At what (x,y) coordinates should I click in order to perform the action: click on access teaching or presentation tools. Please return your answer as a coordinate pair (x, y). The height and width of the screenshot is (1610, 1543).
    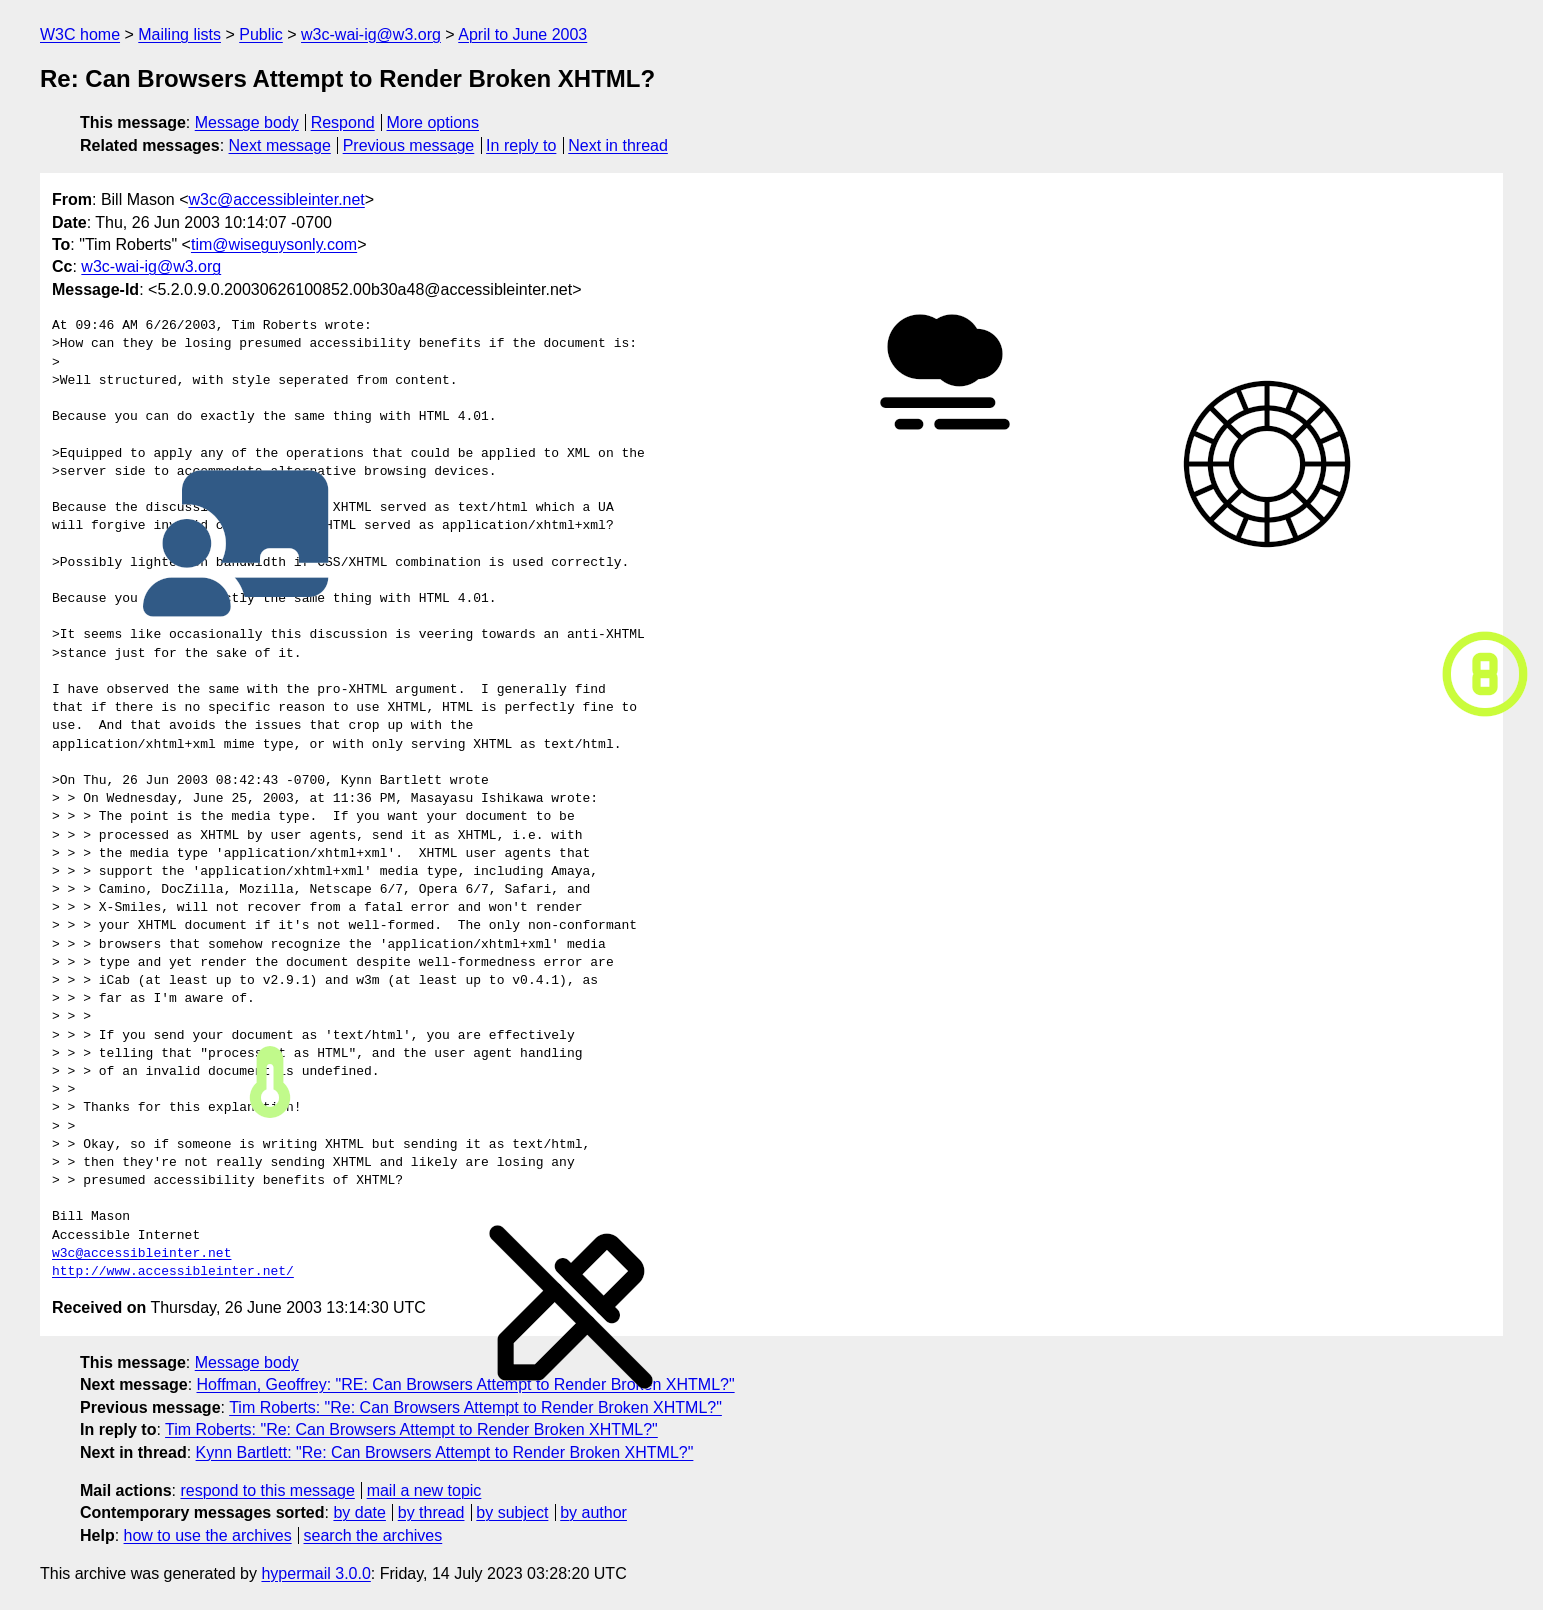
    Looking at the image, I should click on (240, 538).